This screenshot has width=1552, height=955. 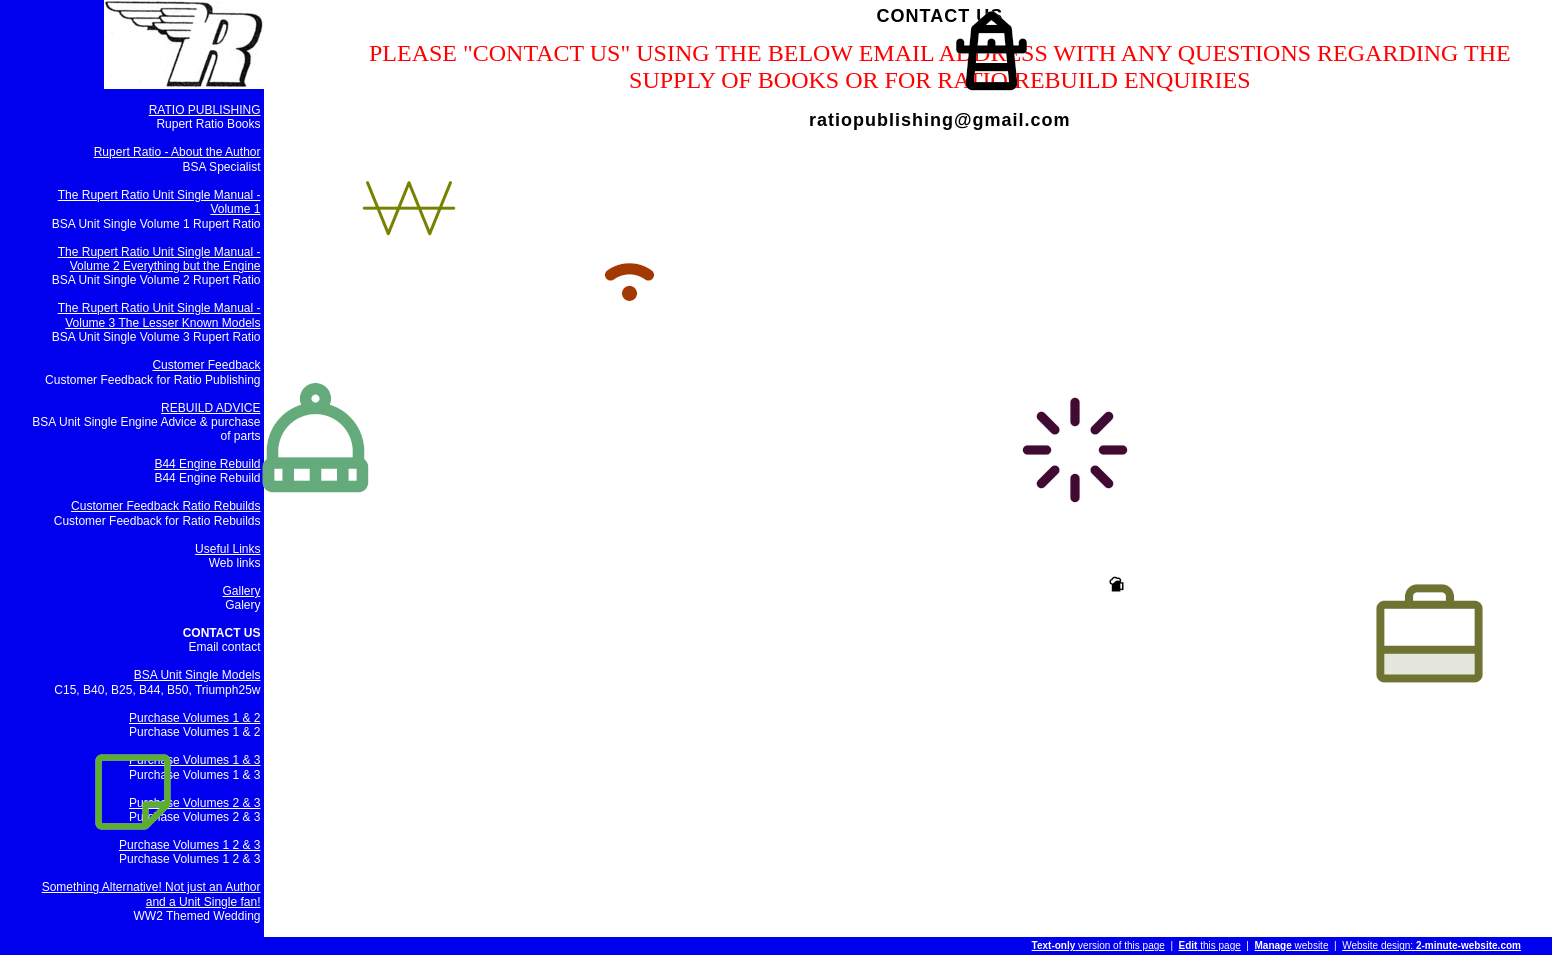 What do you see at coordinates (315, 443) in the screenshot?
I see `select winter or cold weather category` at bounding box center [315, 443].